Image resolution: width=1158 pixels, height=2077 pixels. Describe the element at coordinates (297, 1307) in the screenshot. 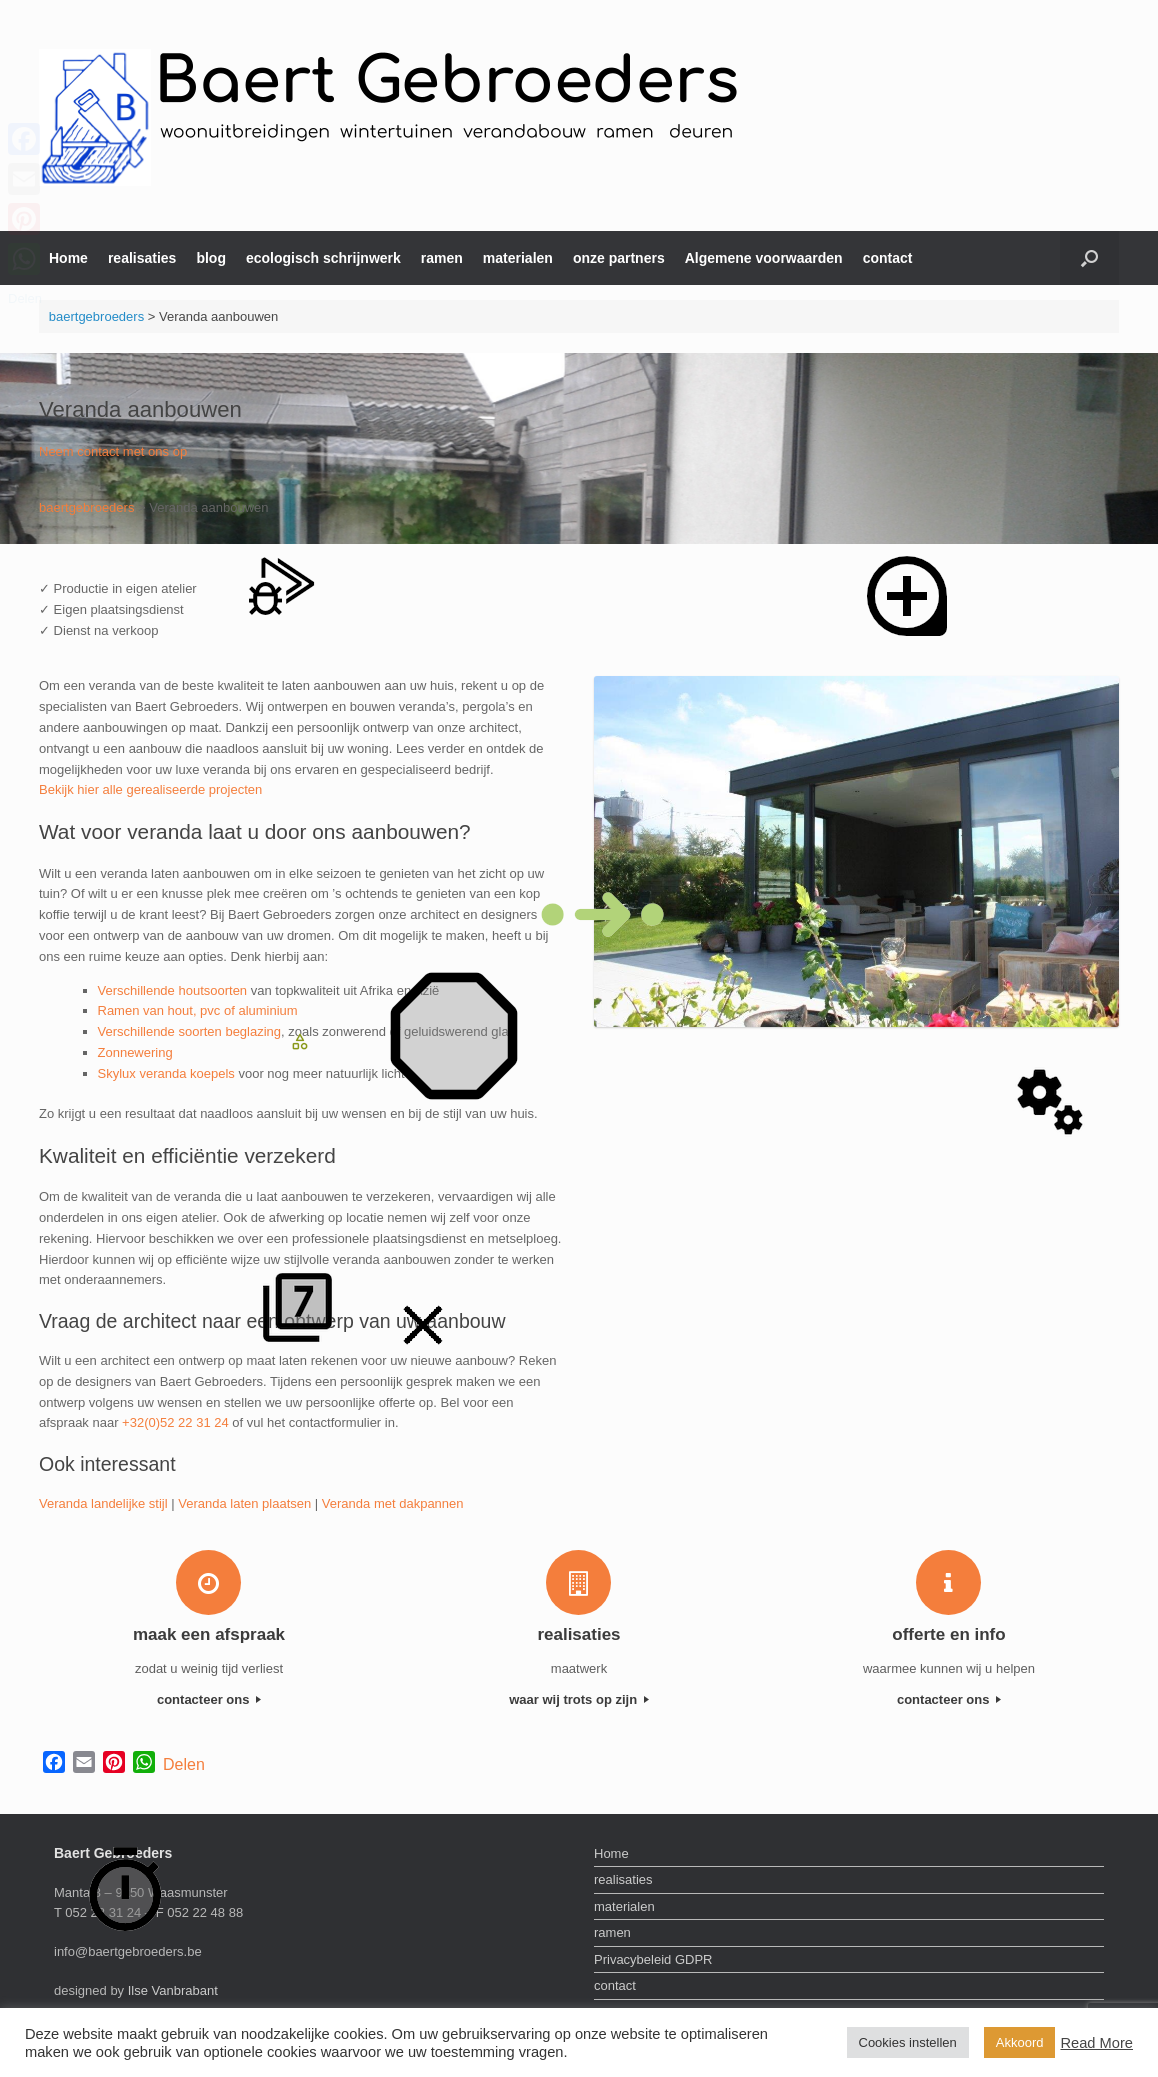

I see `indicates item number 7 in a numbered list or gallery` at that location.